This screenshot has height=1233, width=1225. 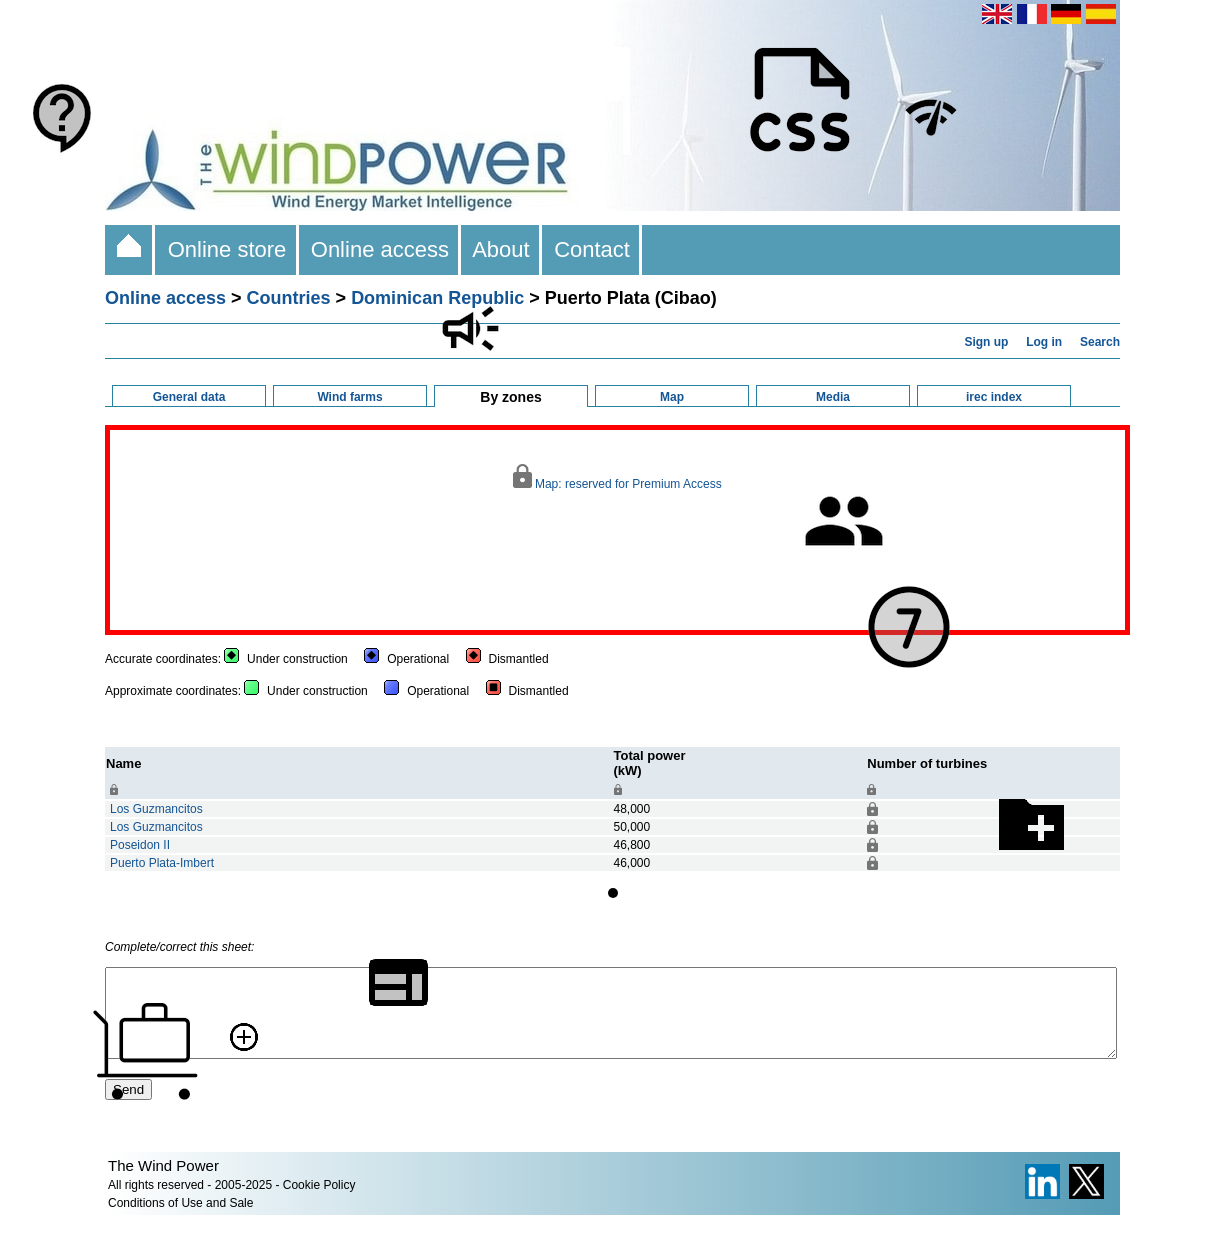 I want to click on view contacts or people list, so click(x=844, y=521).